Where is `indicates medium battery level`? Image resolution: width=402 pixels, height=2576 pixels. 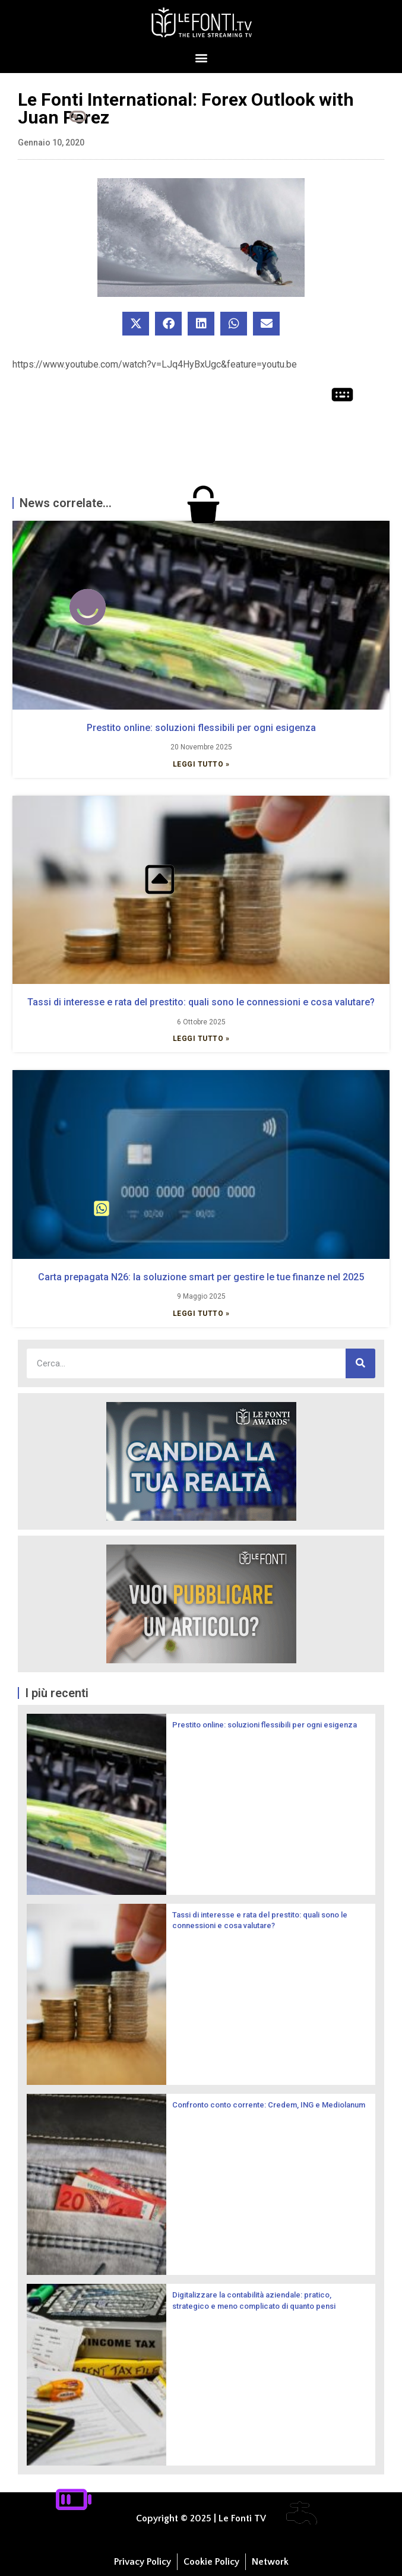 indicates medium battery level is located at coordinates (74, 2499).